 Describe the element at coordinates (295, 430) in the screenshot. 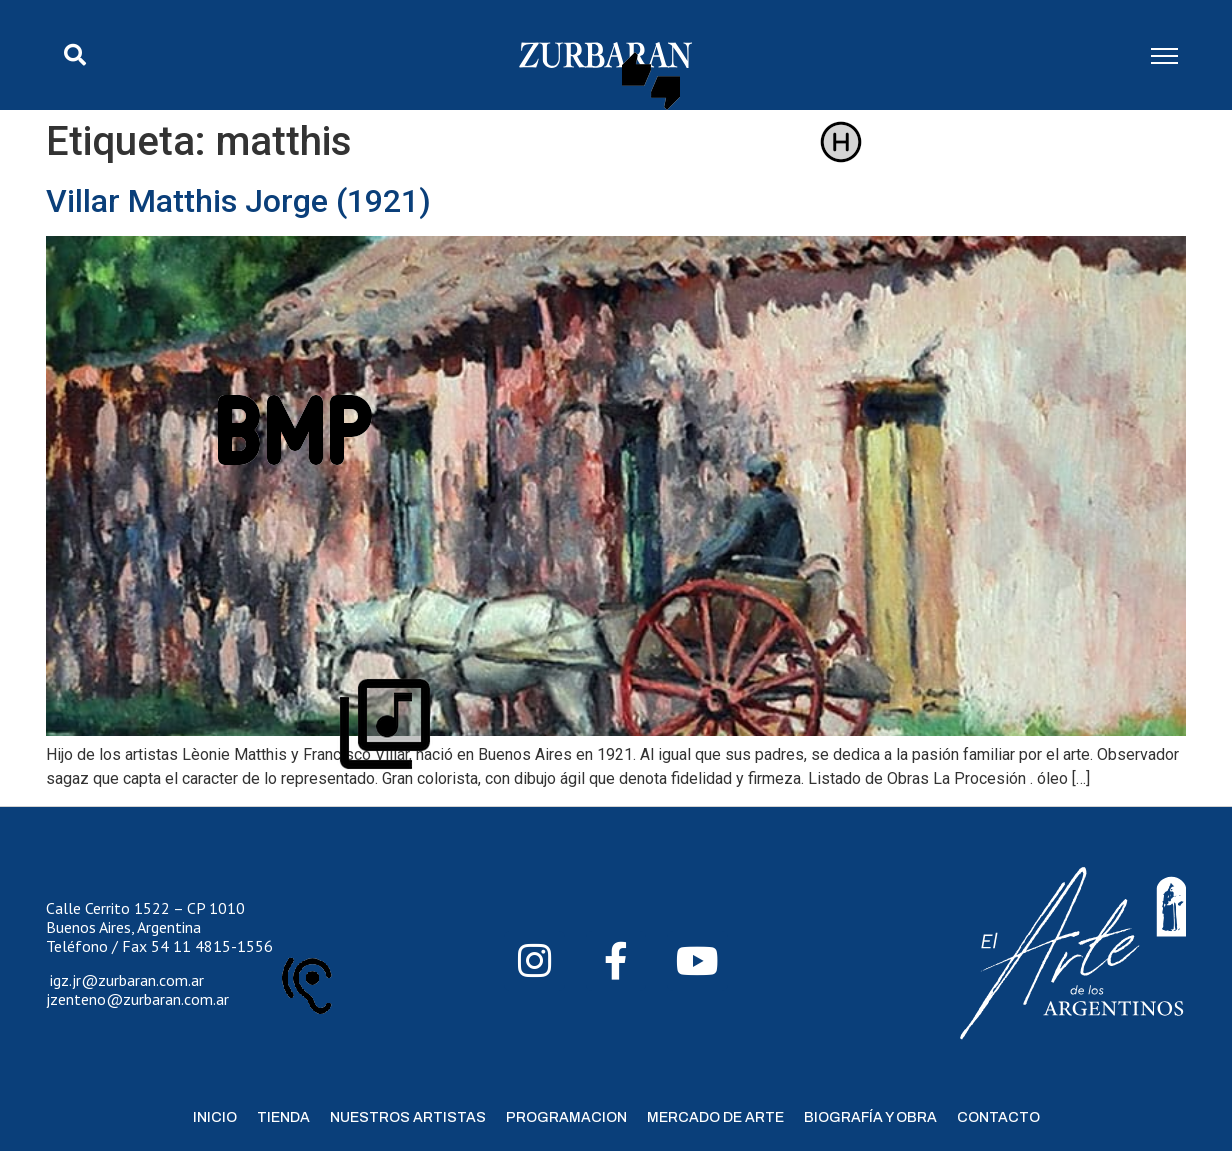

I see `indicates a BMP image file format` at that location.